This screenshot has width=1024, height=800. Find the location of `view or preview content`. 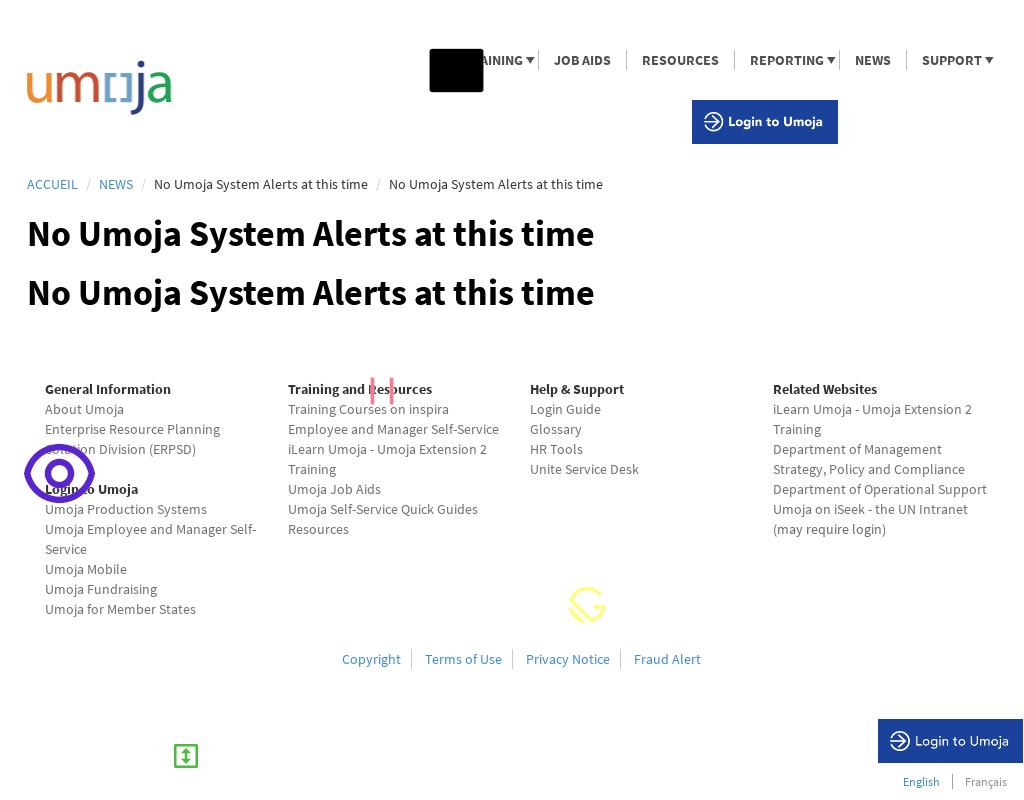

view or preview content is located at coordinates (59, 473).